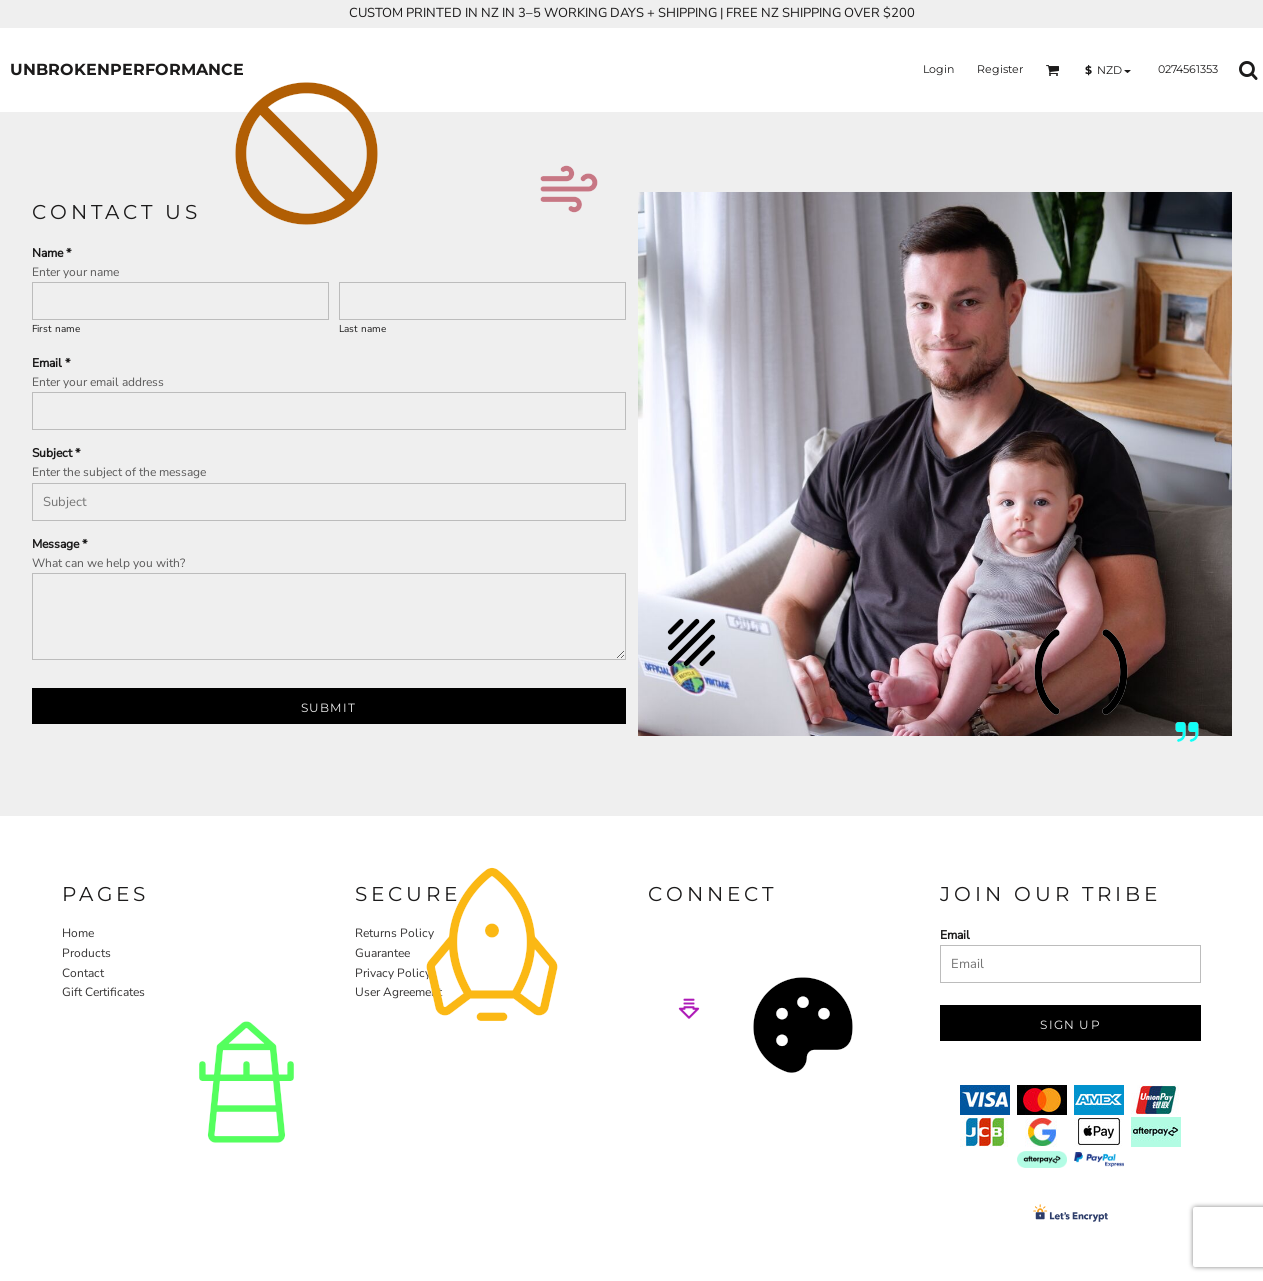 The image size is (1263, 1281). Describe the element at coordinates (569, 189) in the screenshot. I see `view current wind conditions` at that location.